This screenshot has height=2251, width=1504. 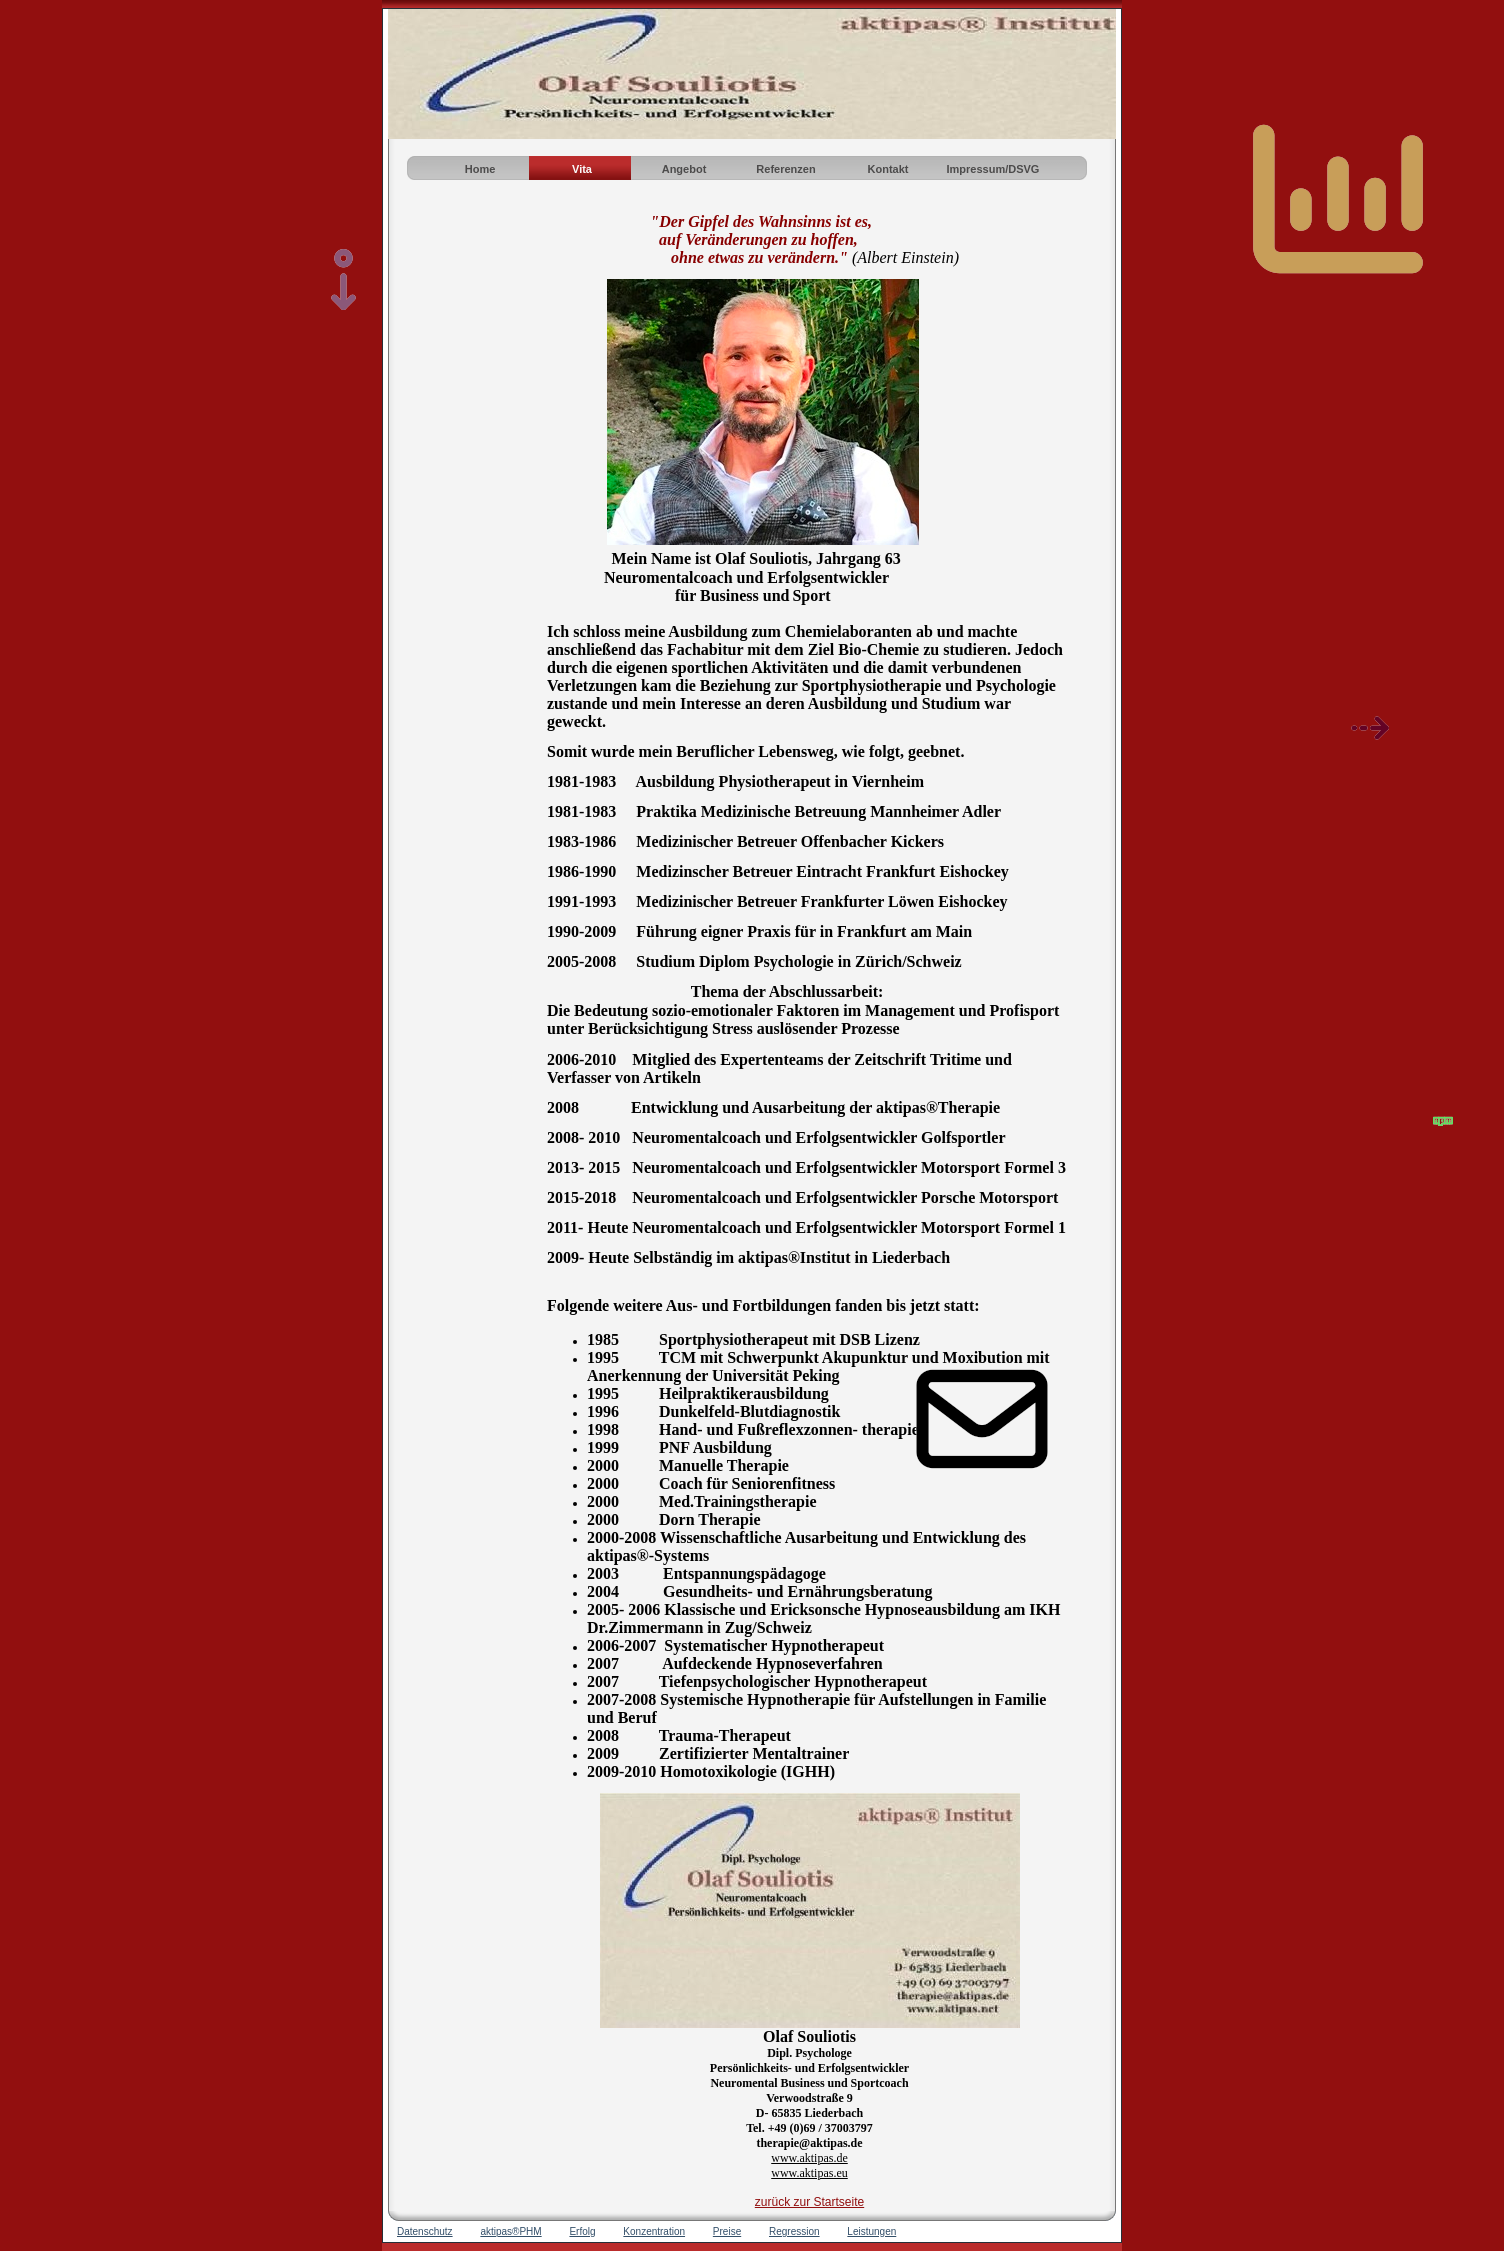 What do you see at coordinates (1370, 728) in the screenshot?
I see `continue to next step` at bounding box center [1370, 728].